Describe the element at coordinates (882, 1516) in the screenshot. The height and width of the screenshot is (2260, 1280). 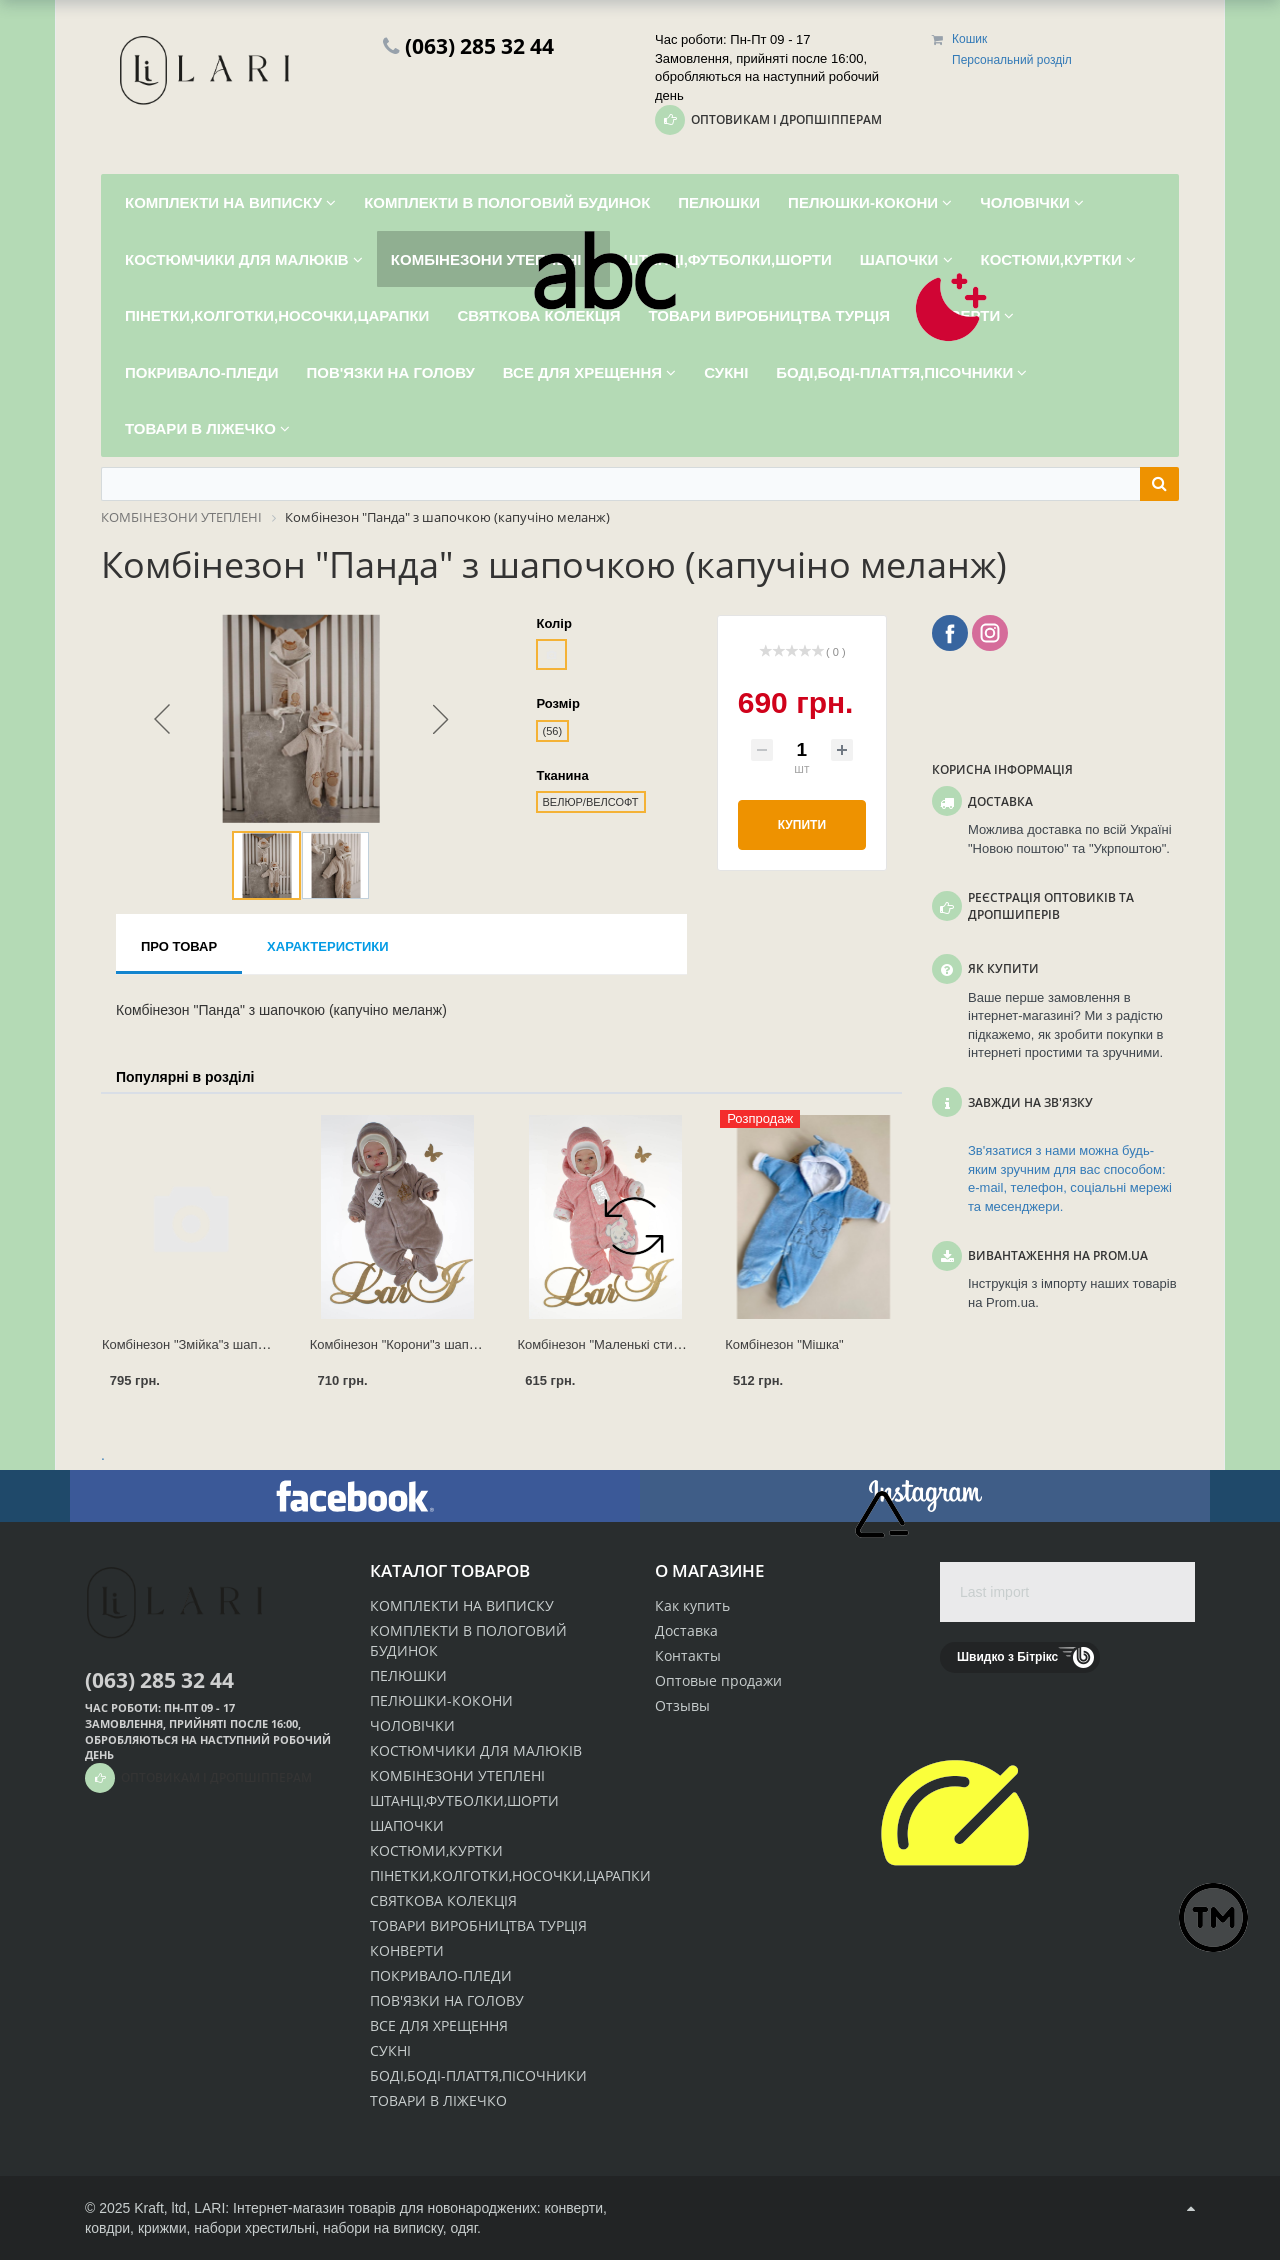
I see `decrease priority or warning level` at that location.